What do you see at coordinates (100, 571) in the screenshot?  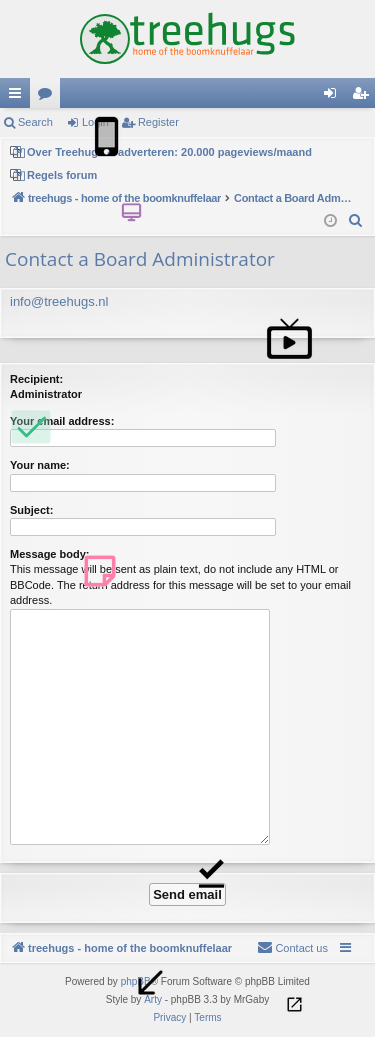 I see `create a new note` at bounding box center [100, 571].